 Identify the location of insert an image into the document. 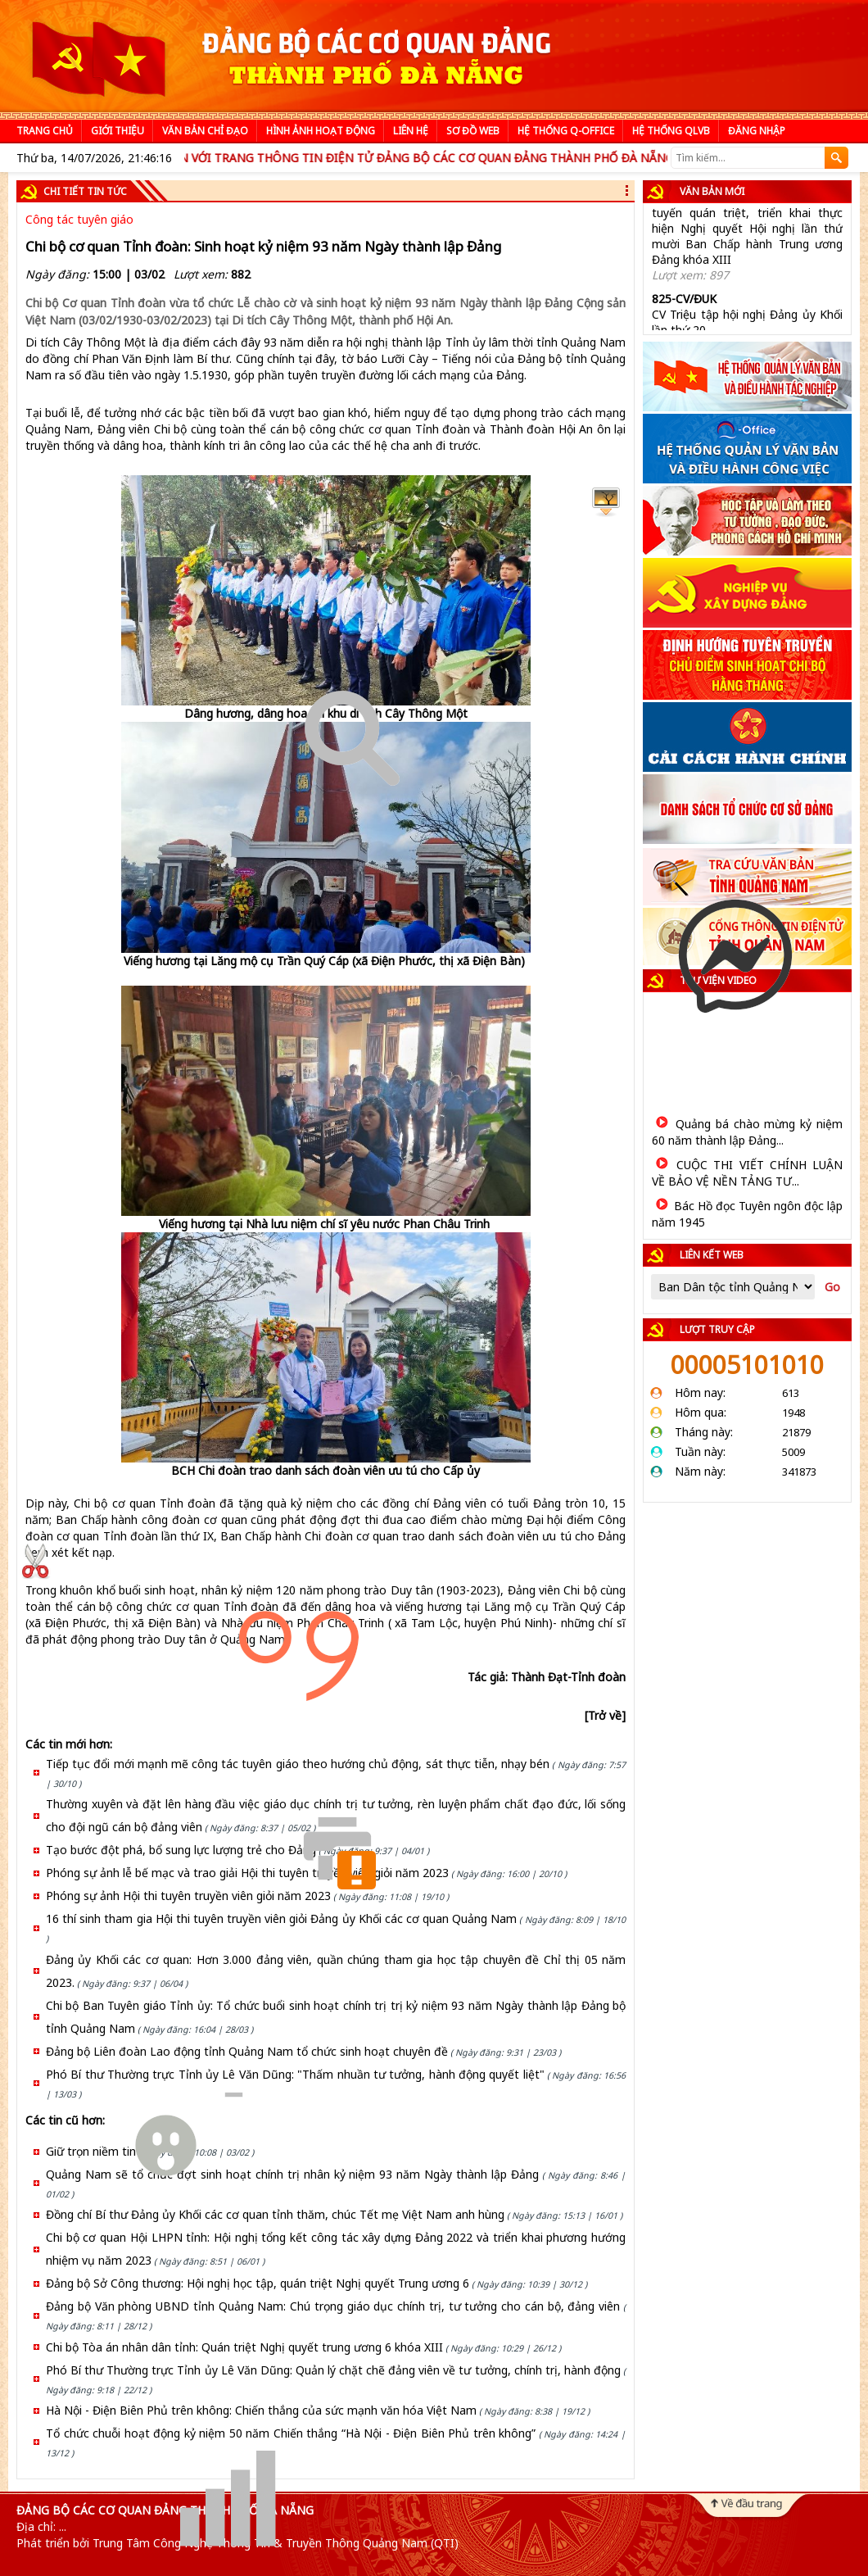
(606, 501).